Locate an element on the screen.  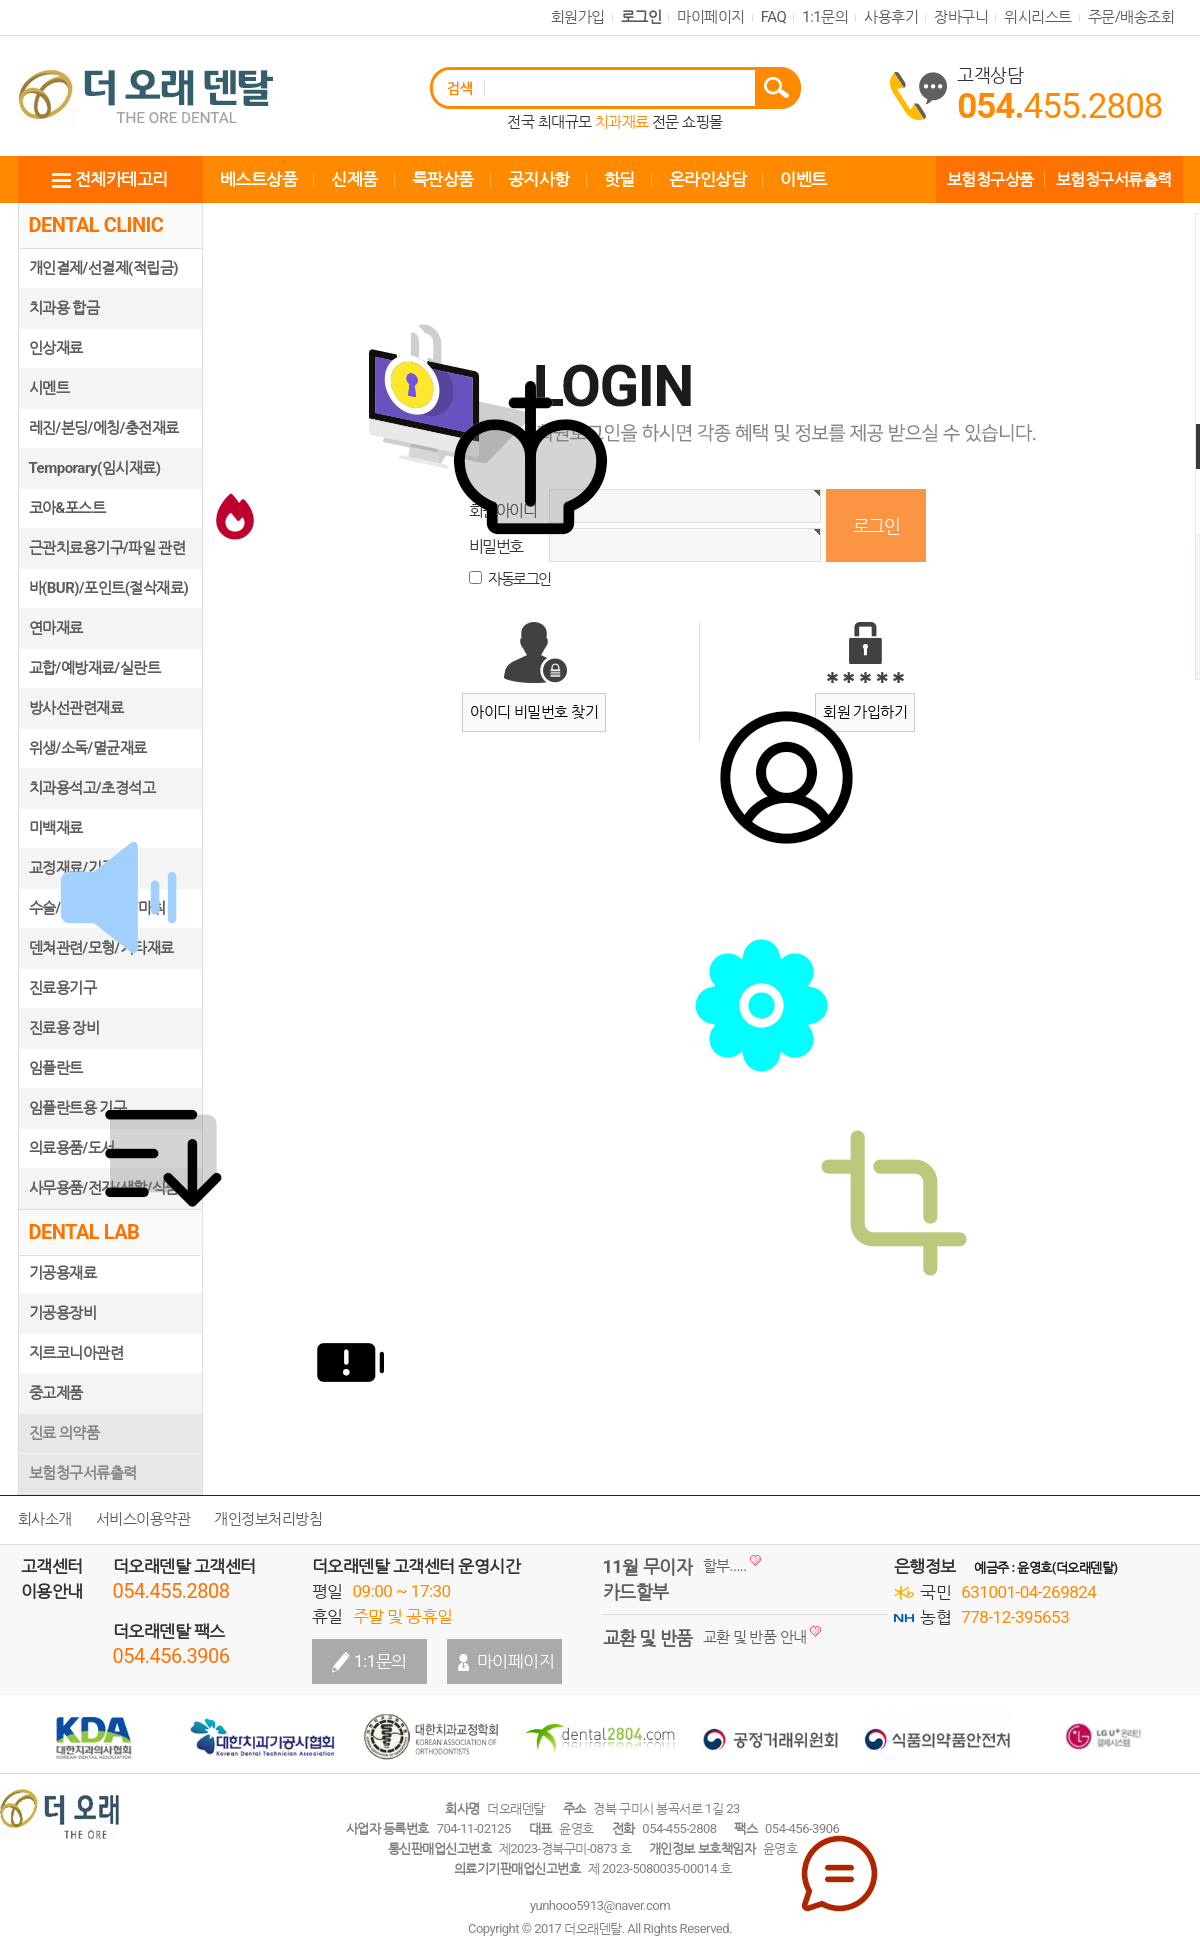
view your profile is located at coordinates (786, 777).